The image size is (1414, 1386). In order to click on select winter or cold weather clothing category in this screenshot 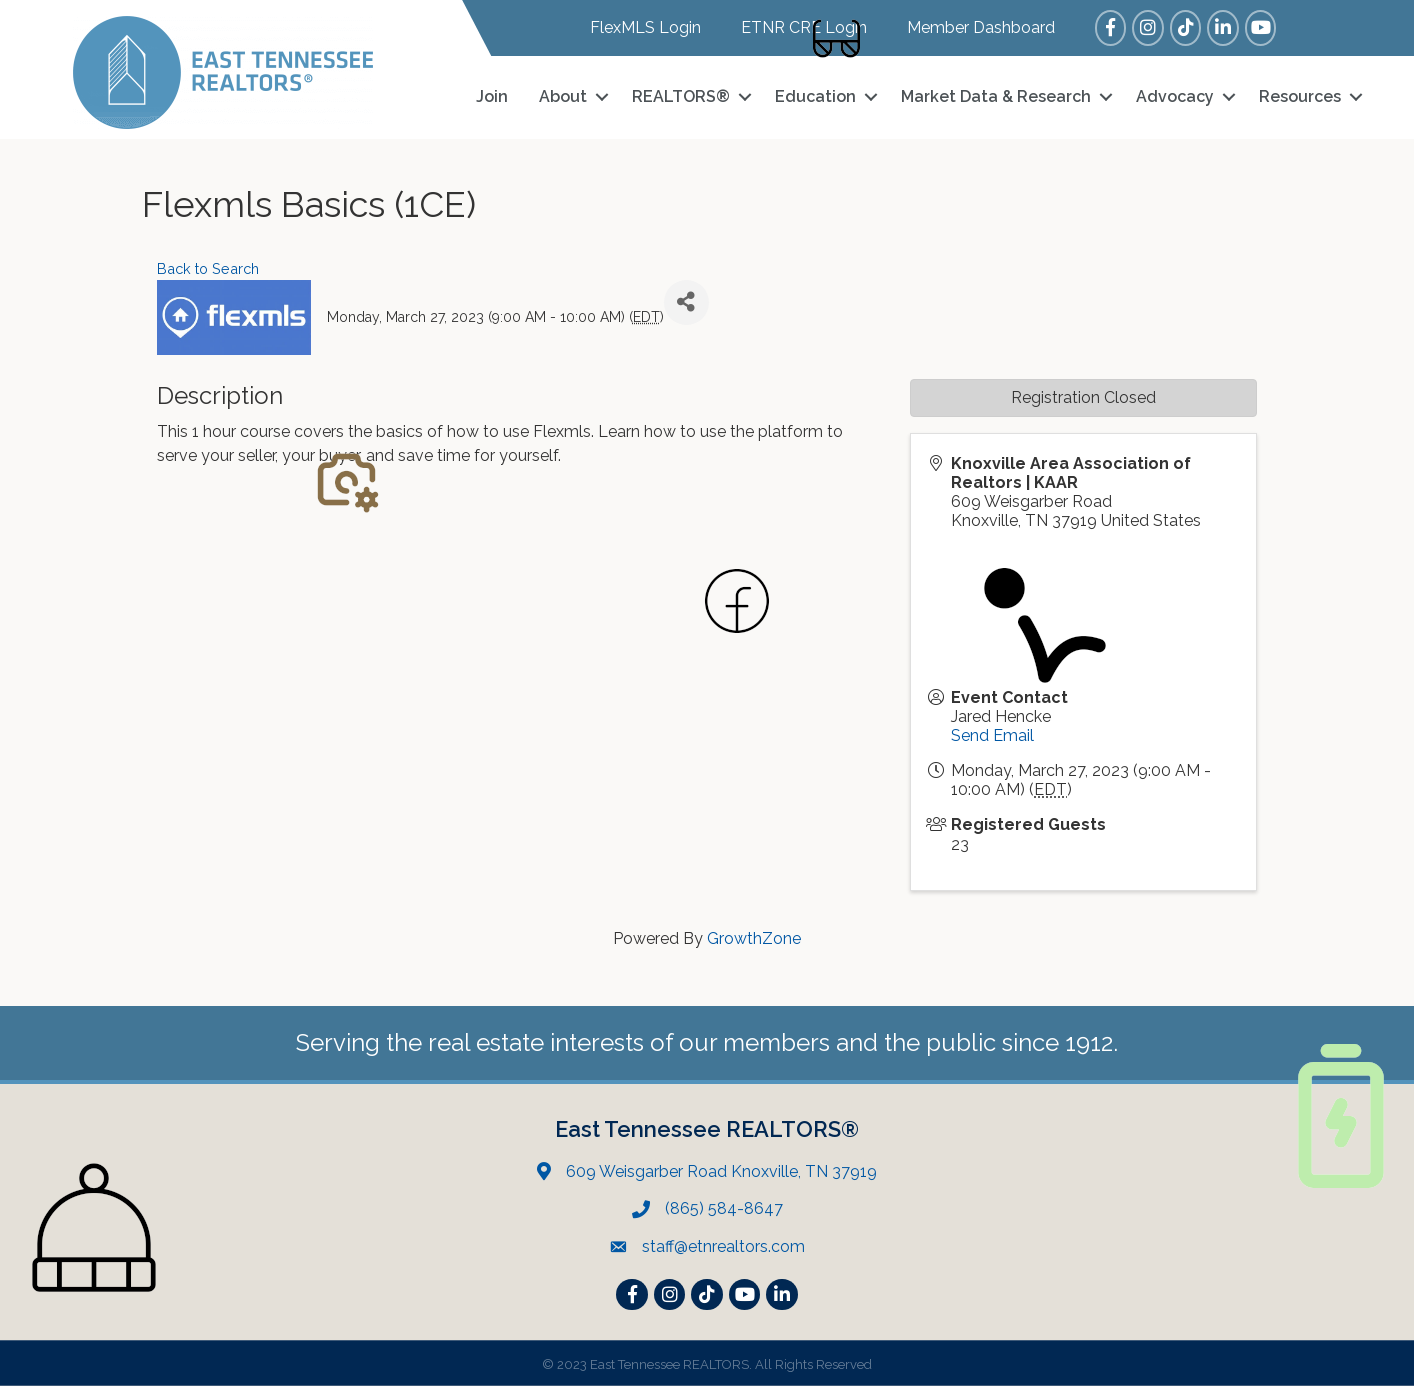, I will do `click(94, 1235)`.